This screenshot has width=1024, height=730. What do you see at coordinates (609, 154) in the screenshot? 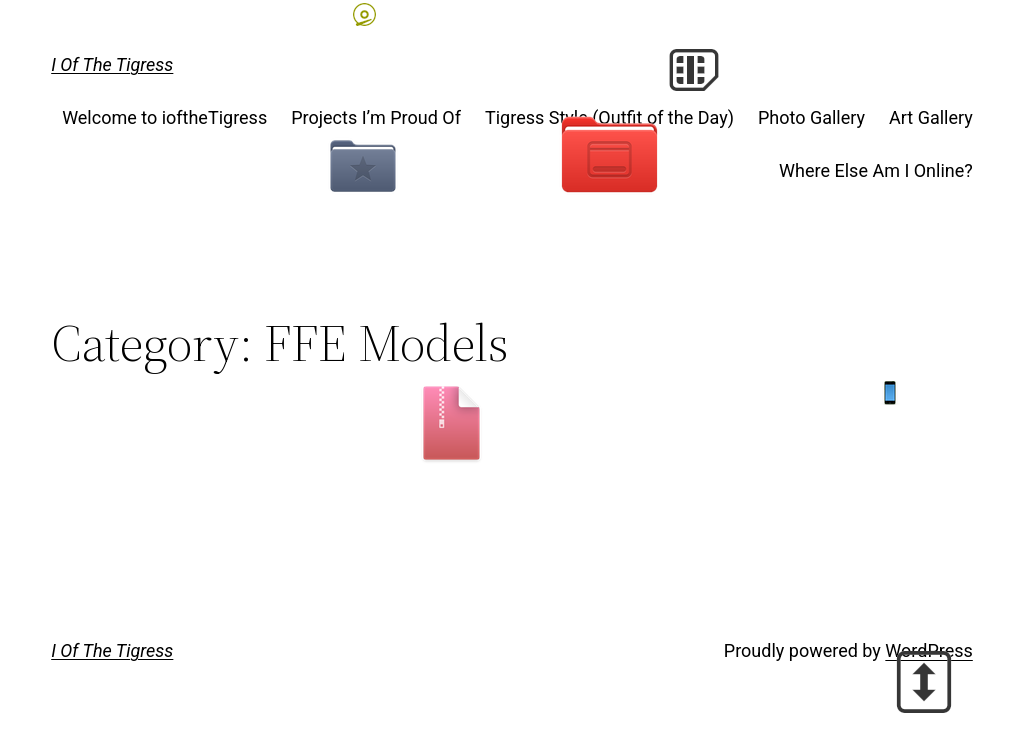
I see `open desktop folder` at bounding box center [609, 154].